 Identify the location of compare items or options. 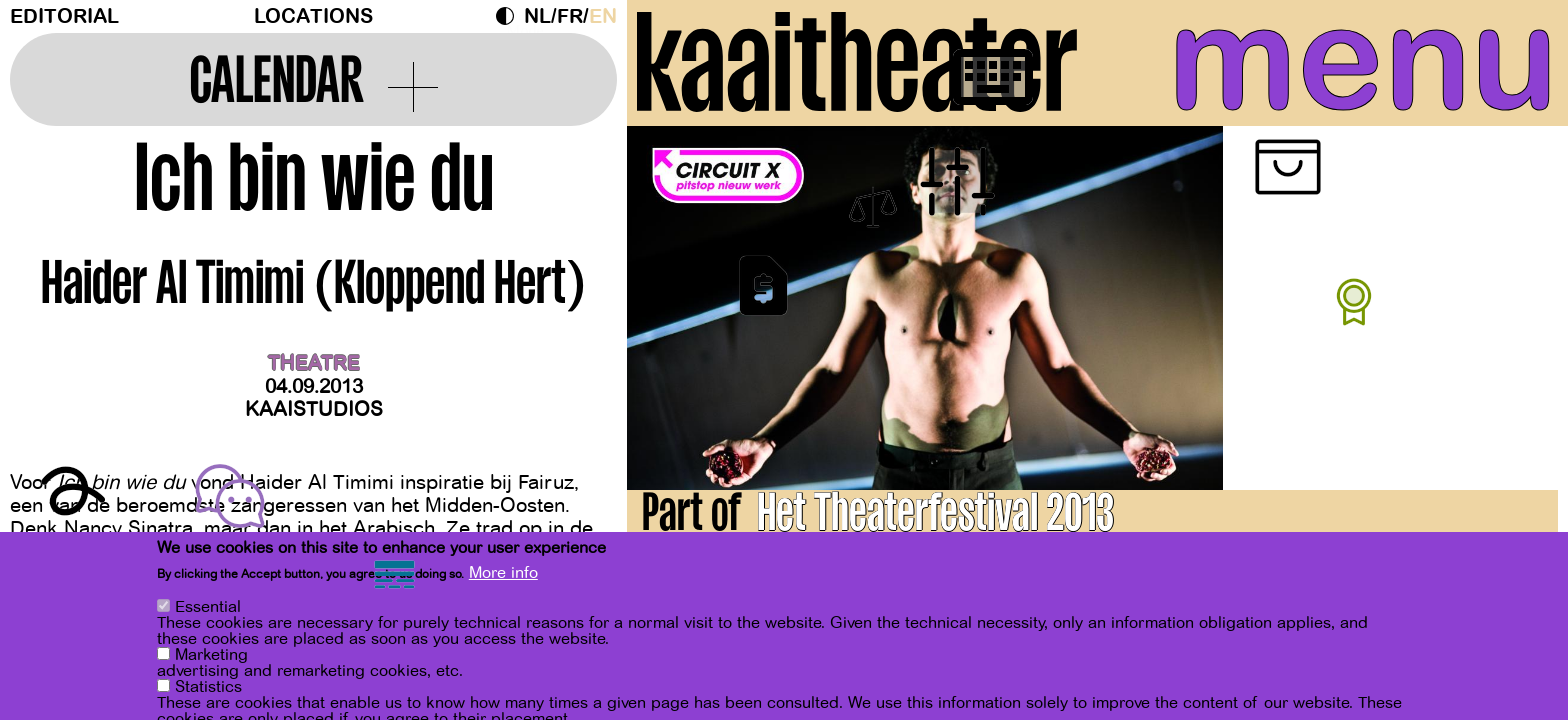
(873, 207).